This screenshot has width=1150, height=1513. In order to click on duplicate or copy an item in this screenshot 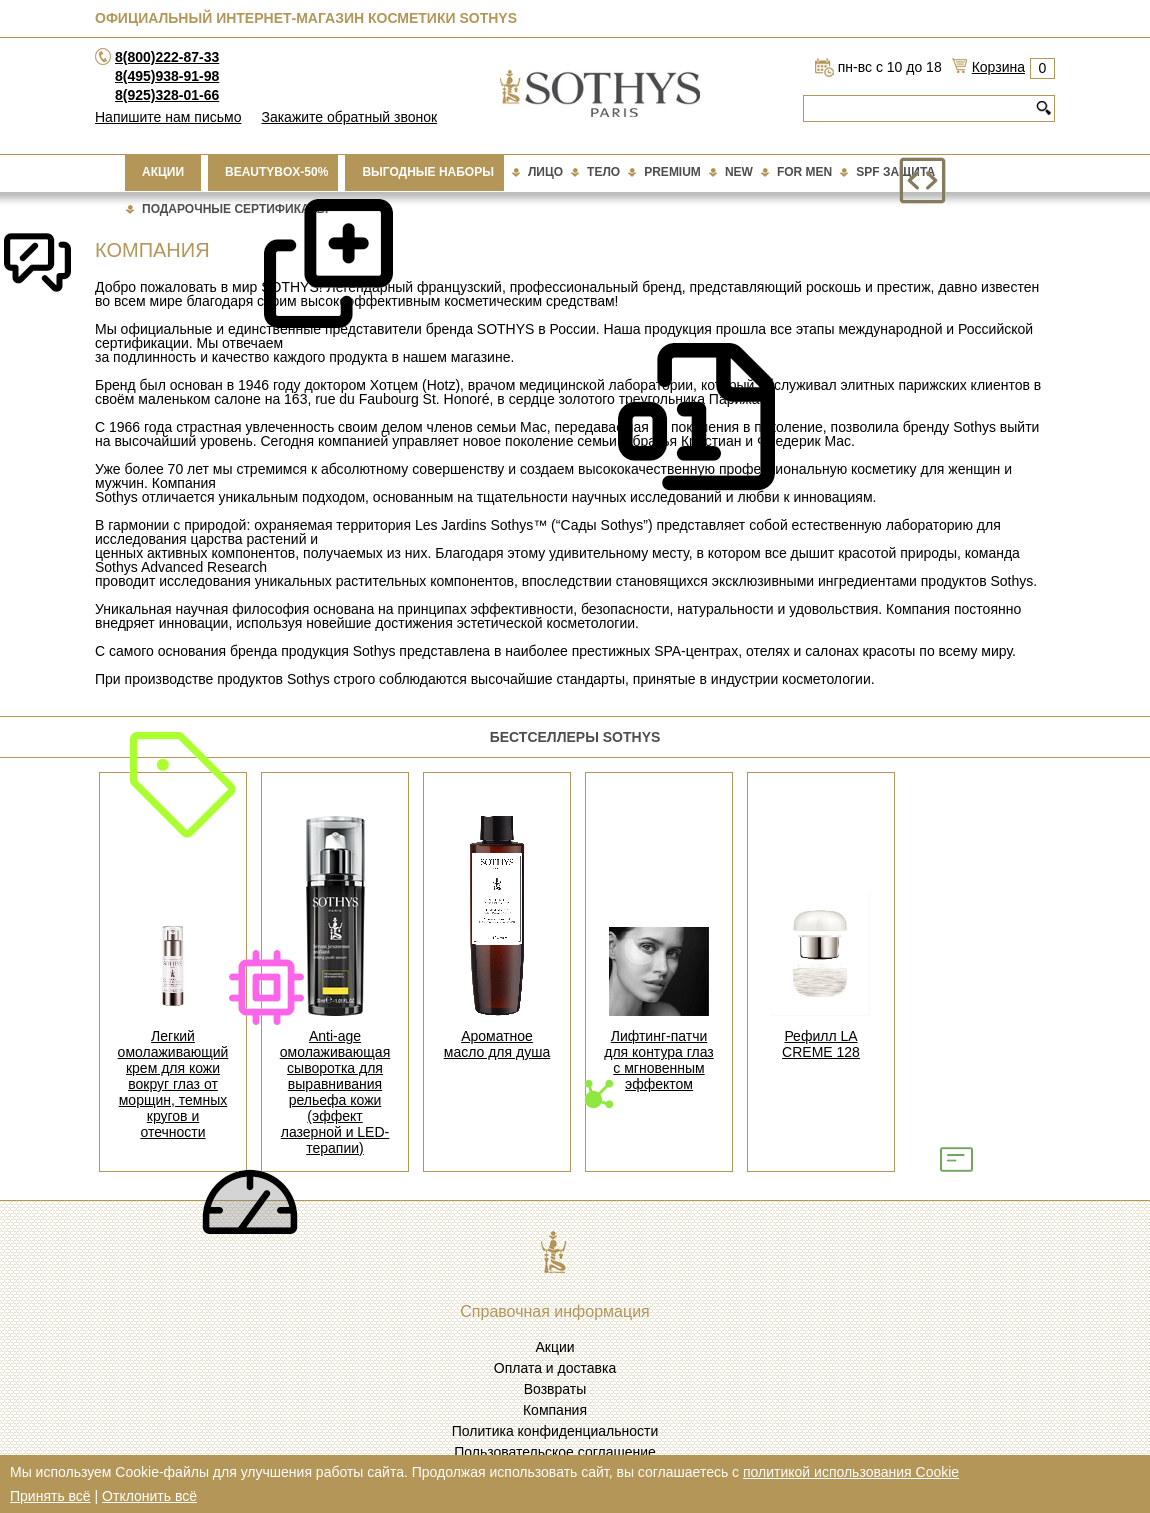, I will do `click(328, 263)`.